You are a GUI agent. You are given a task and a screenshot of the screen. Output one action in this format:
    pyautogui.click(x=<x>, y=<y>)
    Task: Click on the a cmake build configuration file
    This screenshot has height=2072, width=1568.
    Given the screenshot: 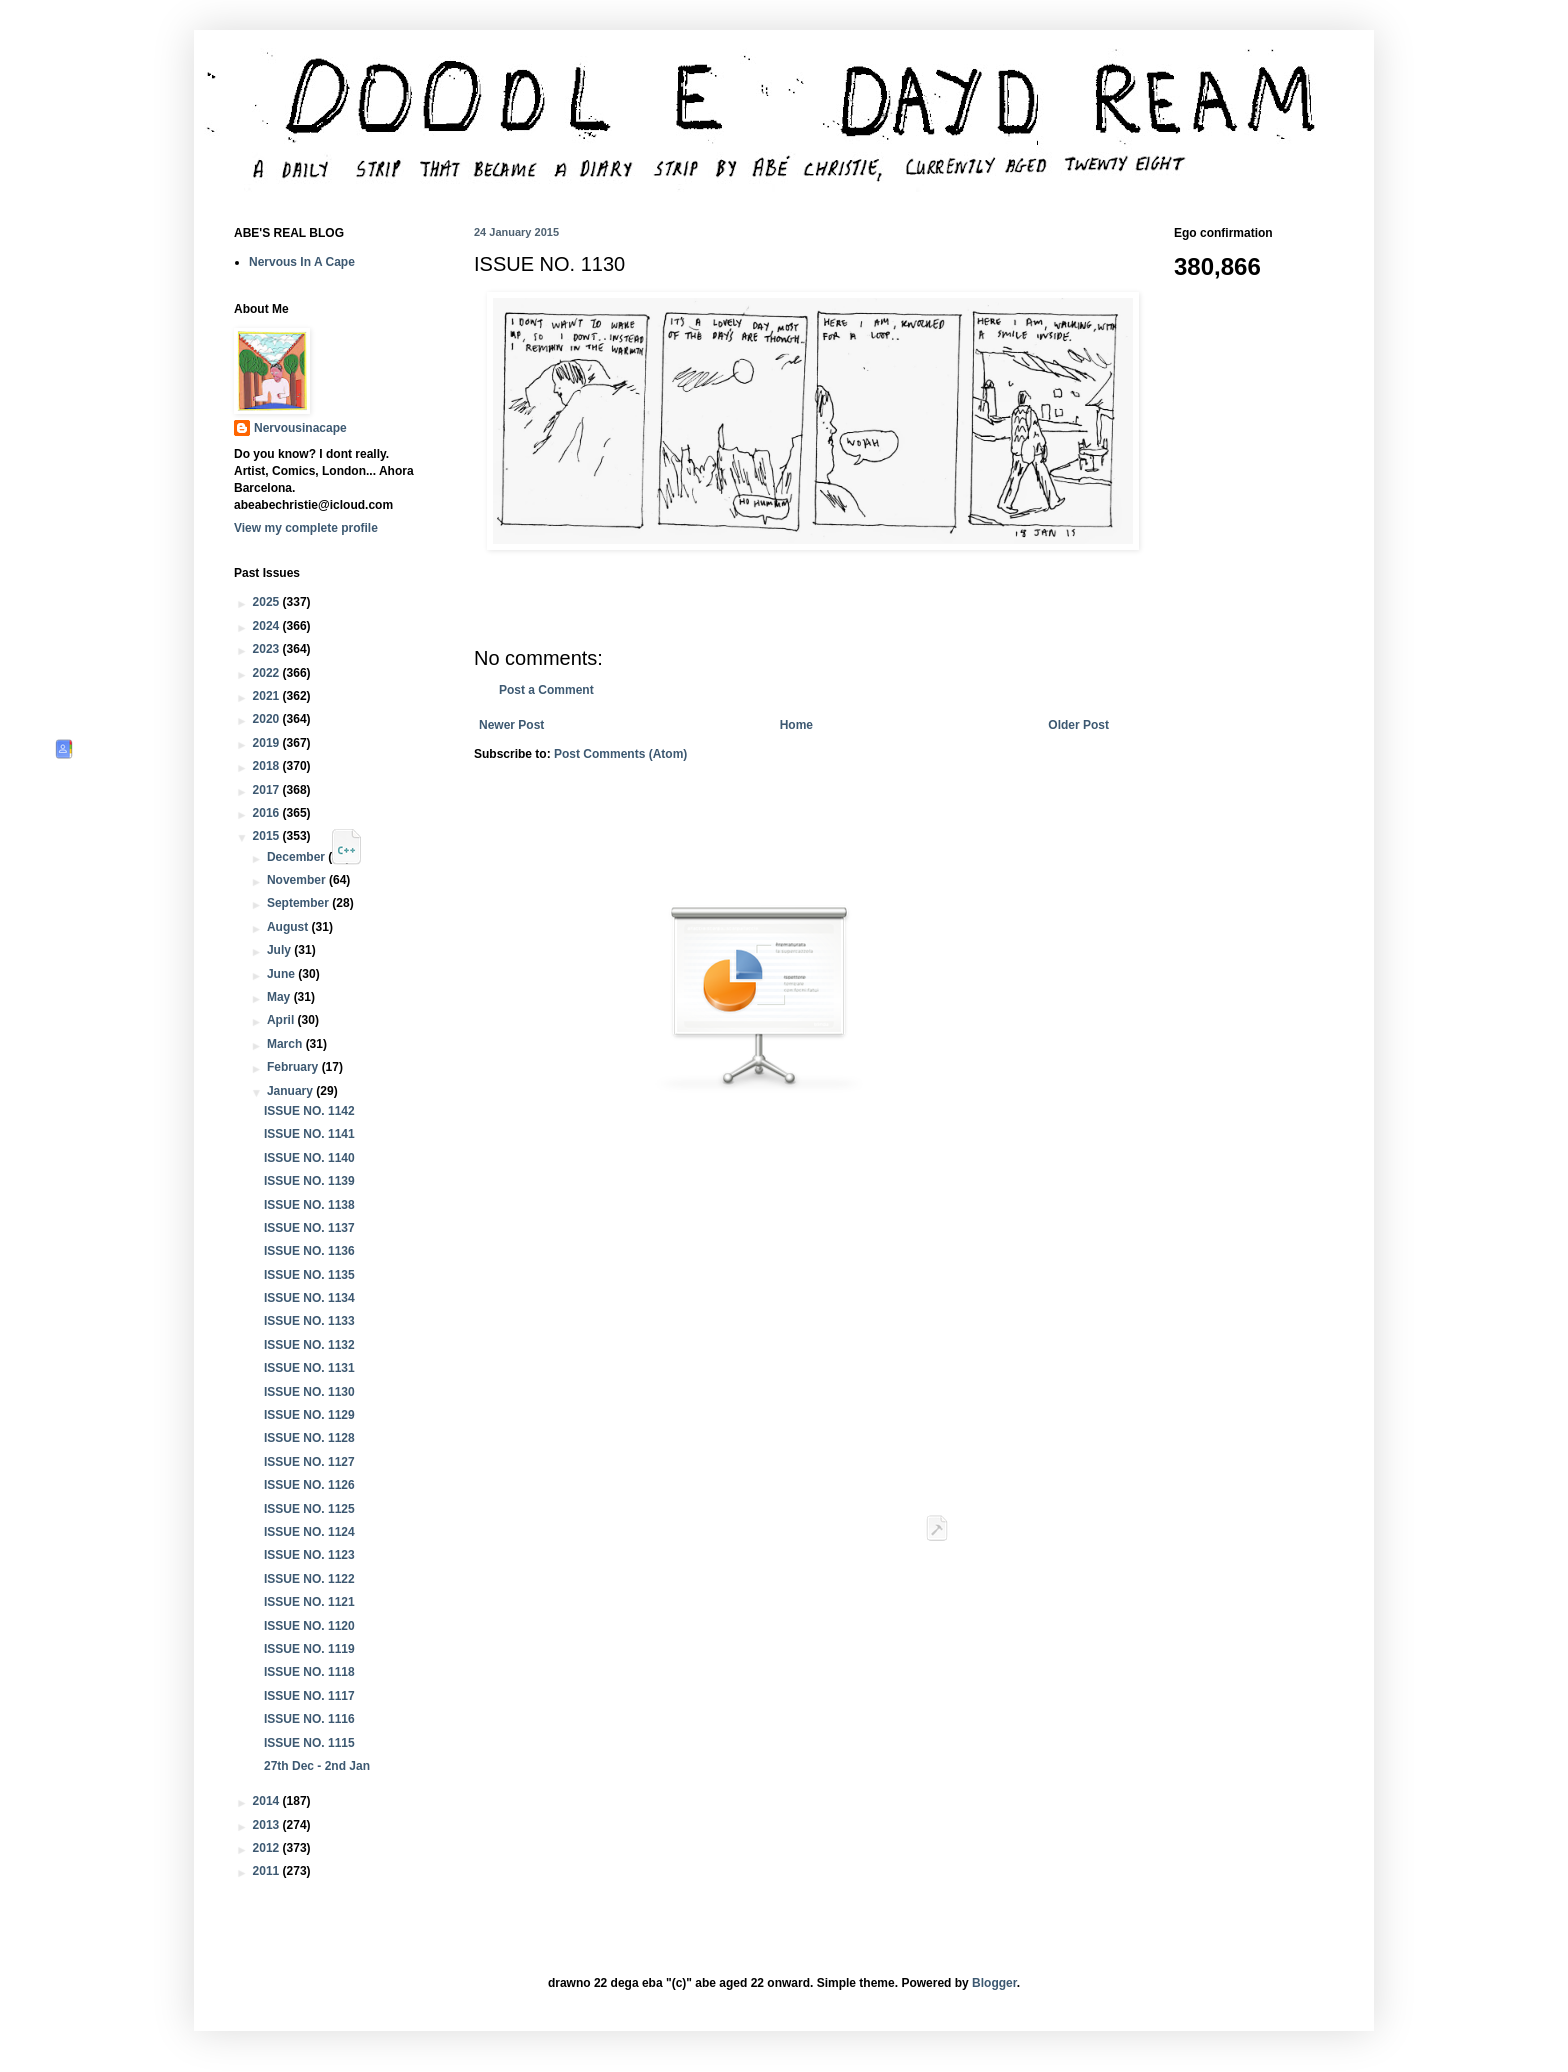 What is the action you would take?
    pyautogui.click(x=937, y=1528)
    